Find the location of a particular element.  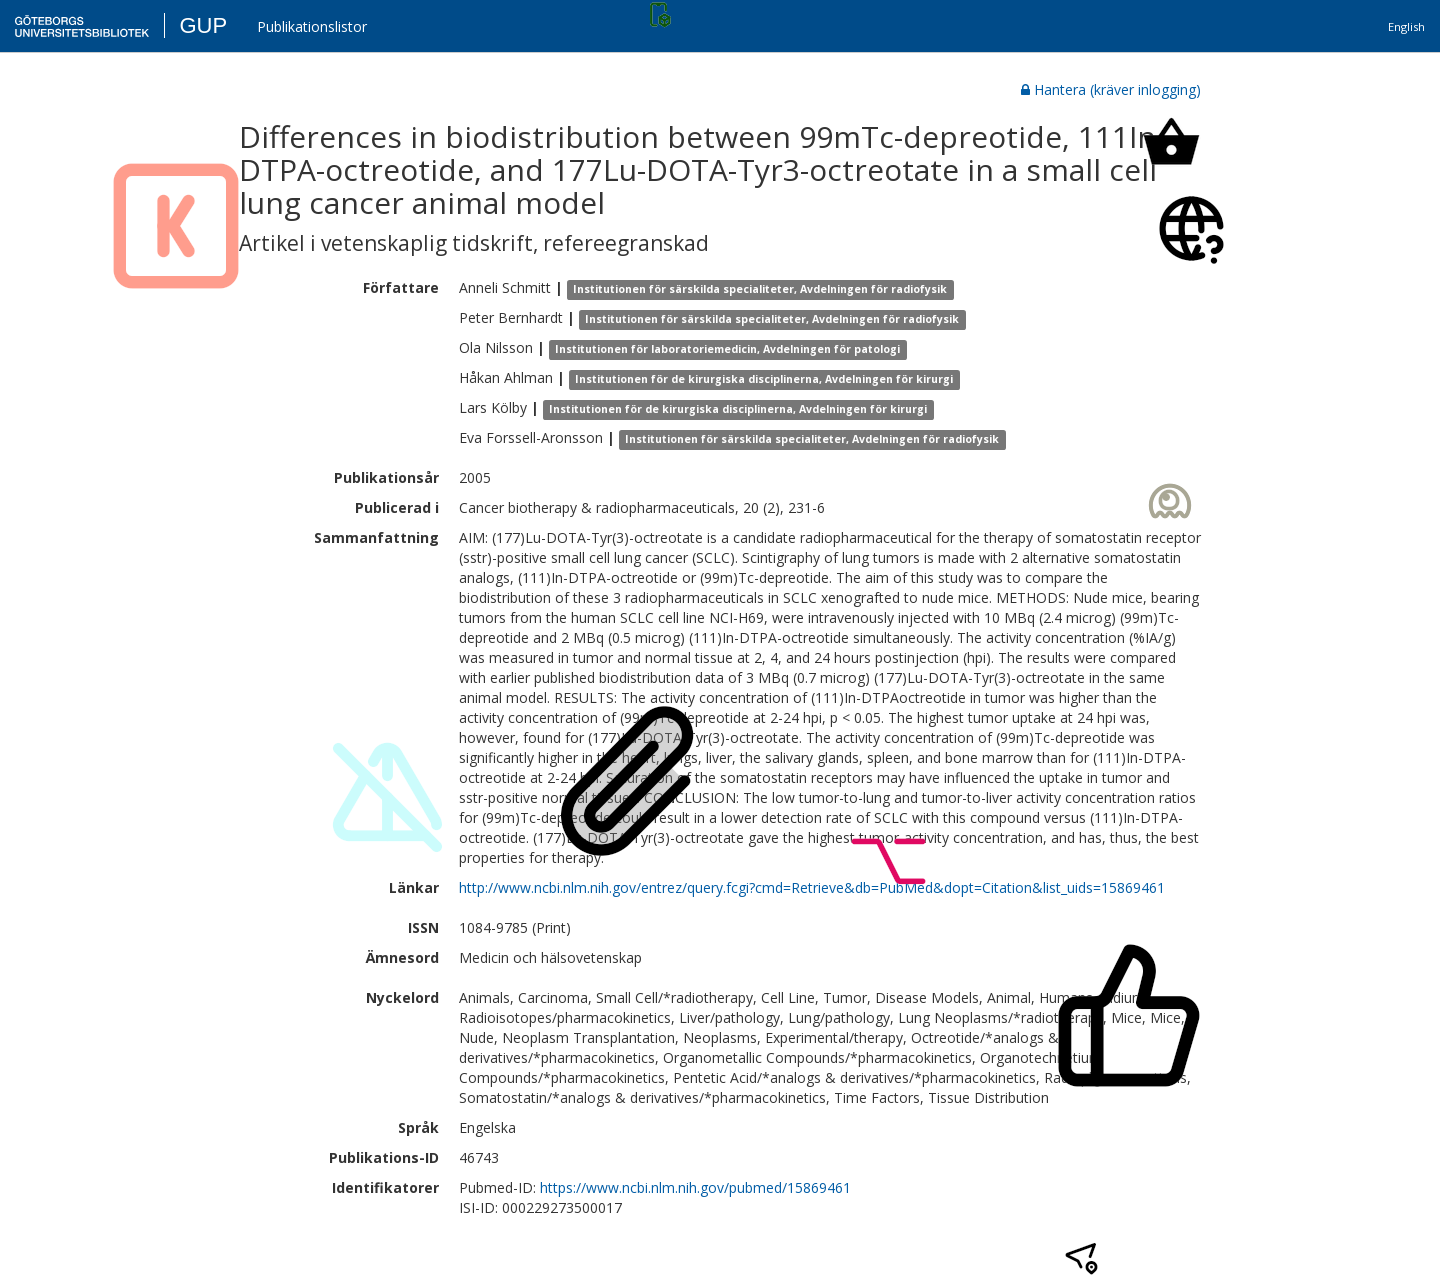

keyboard shortcut indicator for the letter K is located at coordinates (176, 226).